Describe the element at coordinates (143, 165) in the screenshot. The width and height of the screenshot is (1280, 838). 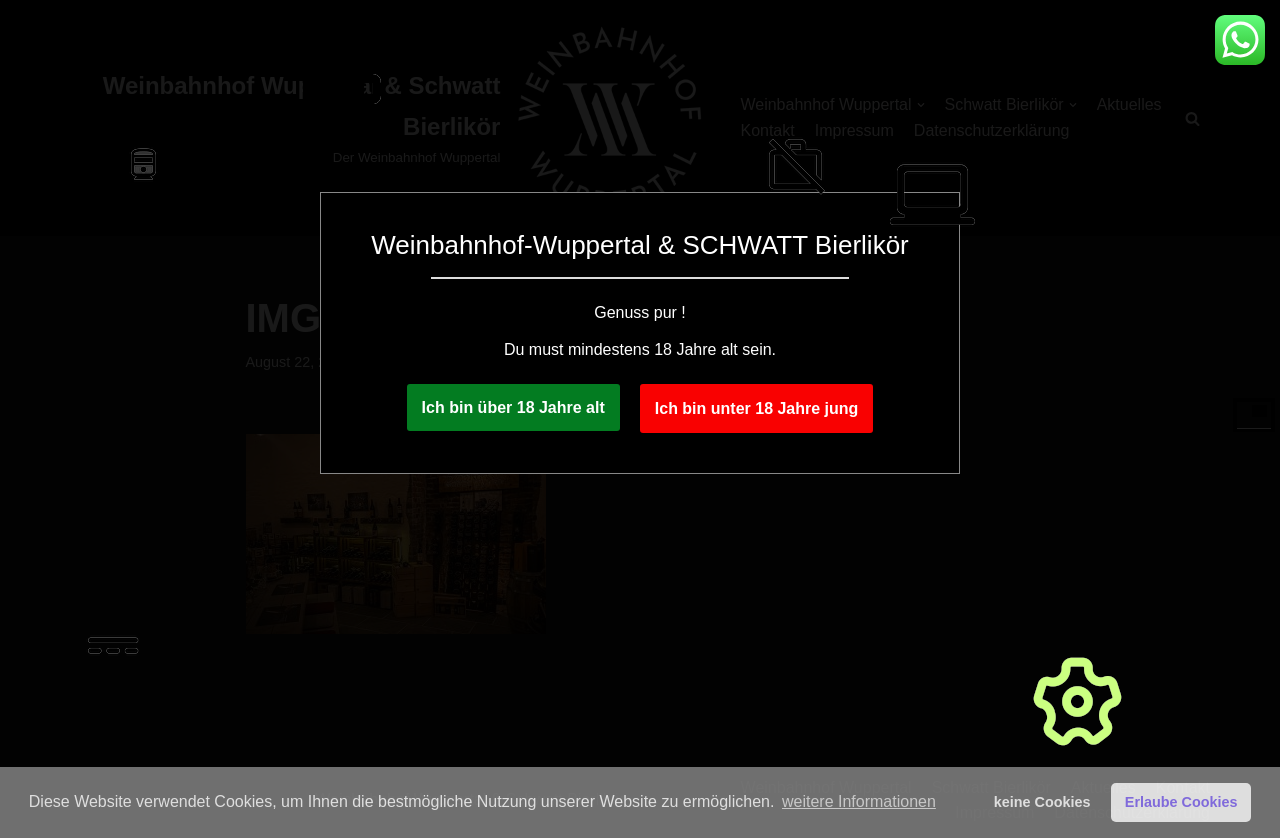
I see `get directions to a railway or train station` at that location.